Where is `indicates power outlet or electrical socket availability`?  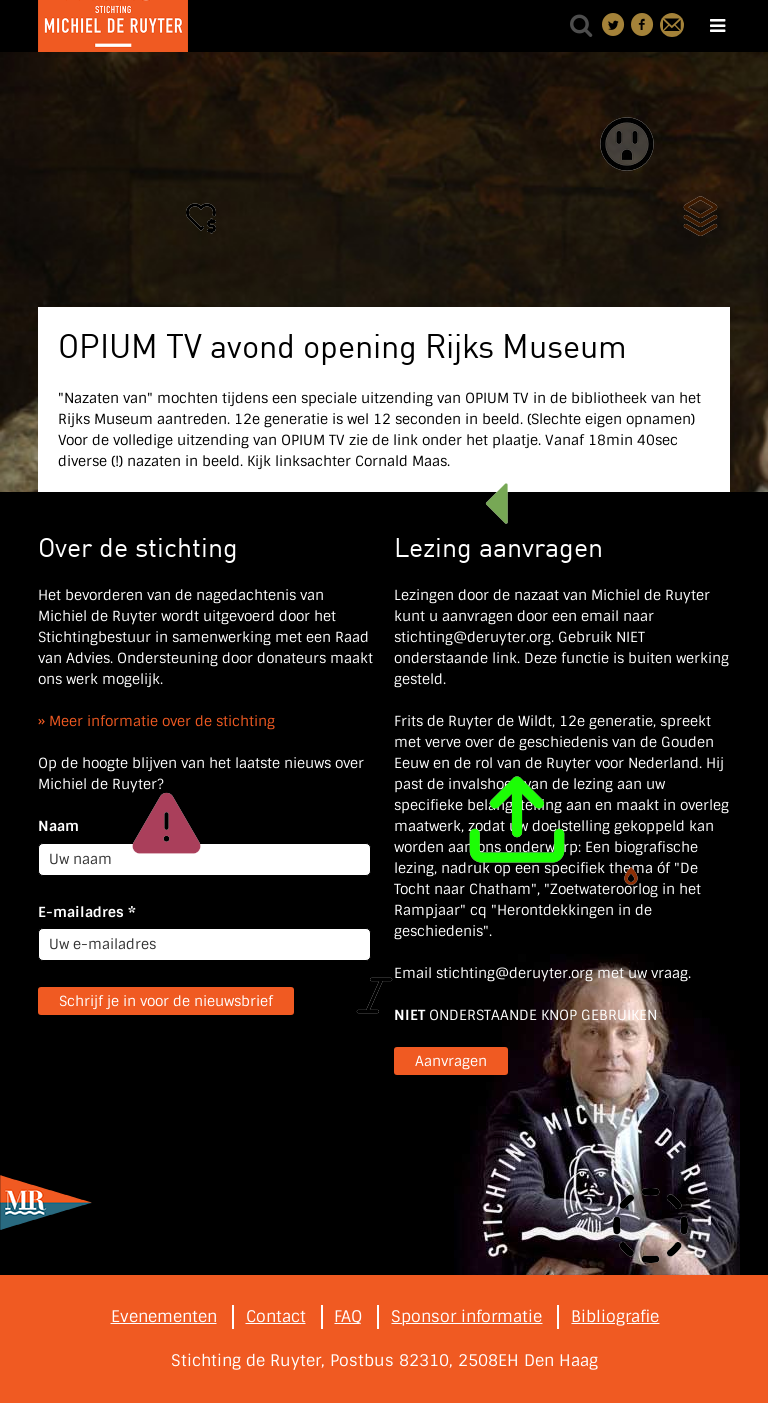 indicates power outlet or electrical socket availability is located at coordinates (627, 144).